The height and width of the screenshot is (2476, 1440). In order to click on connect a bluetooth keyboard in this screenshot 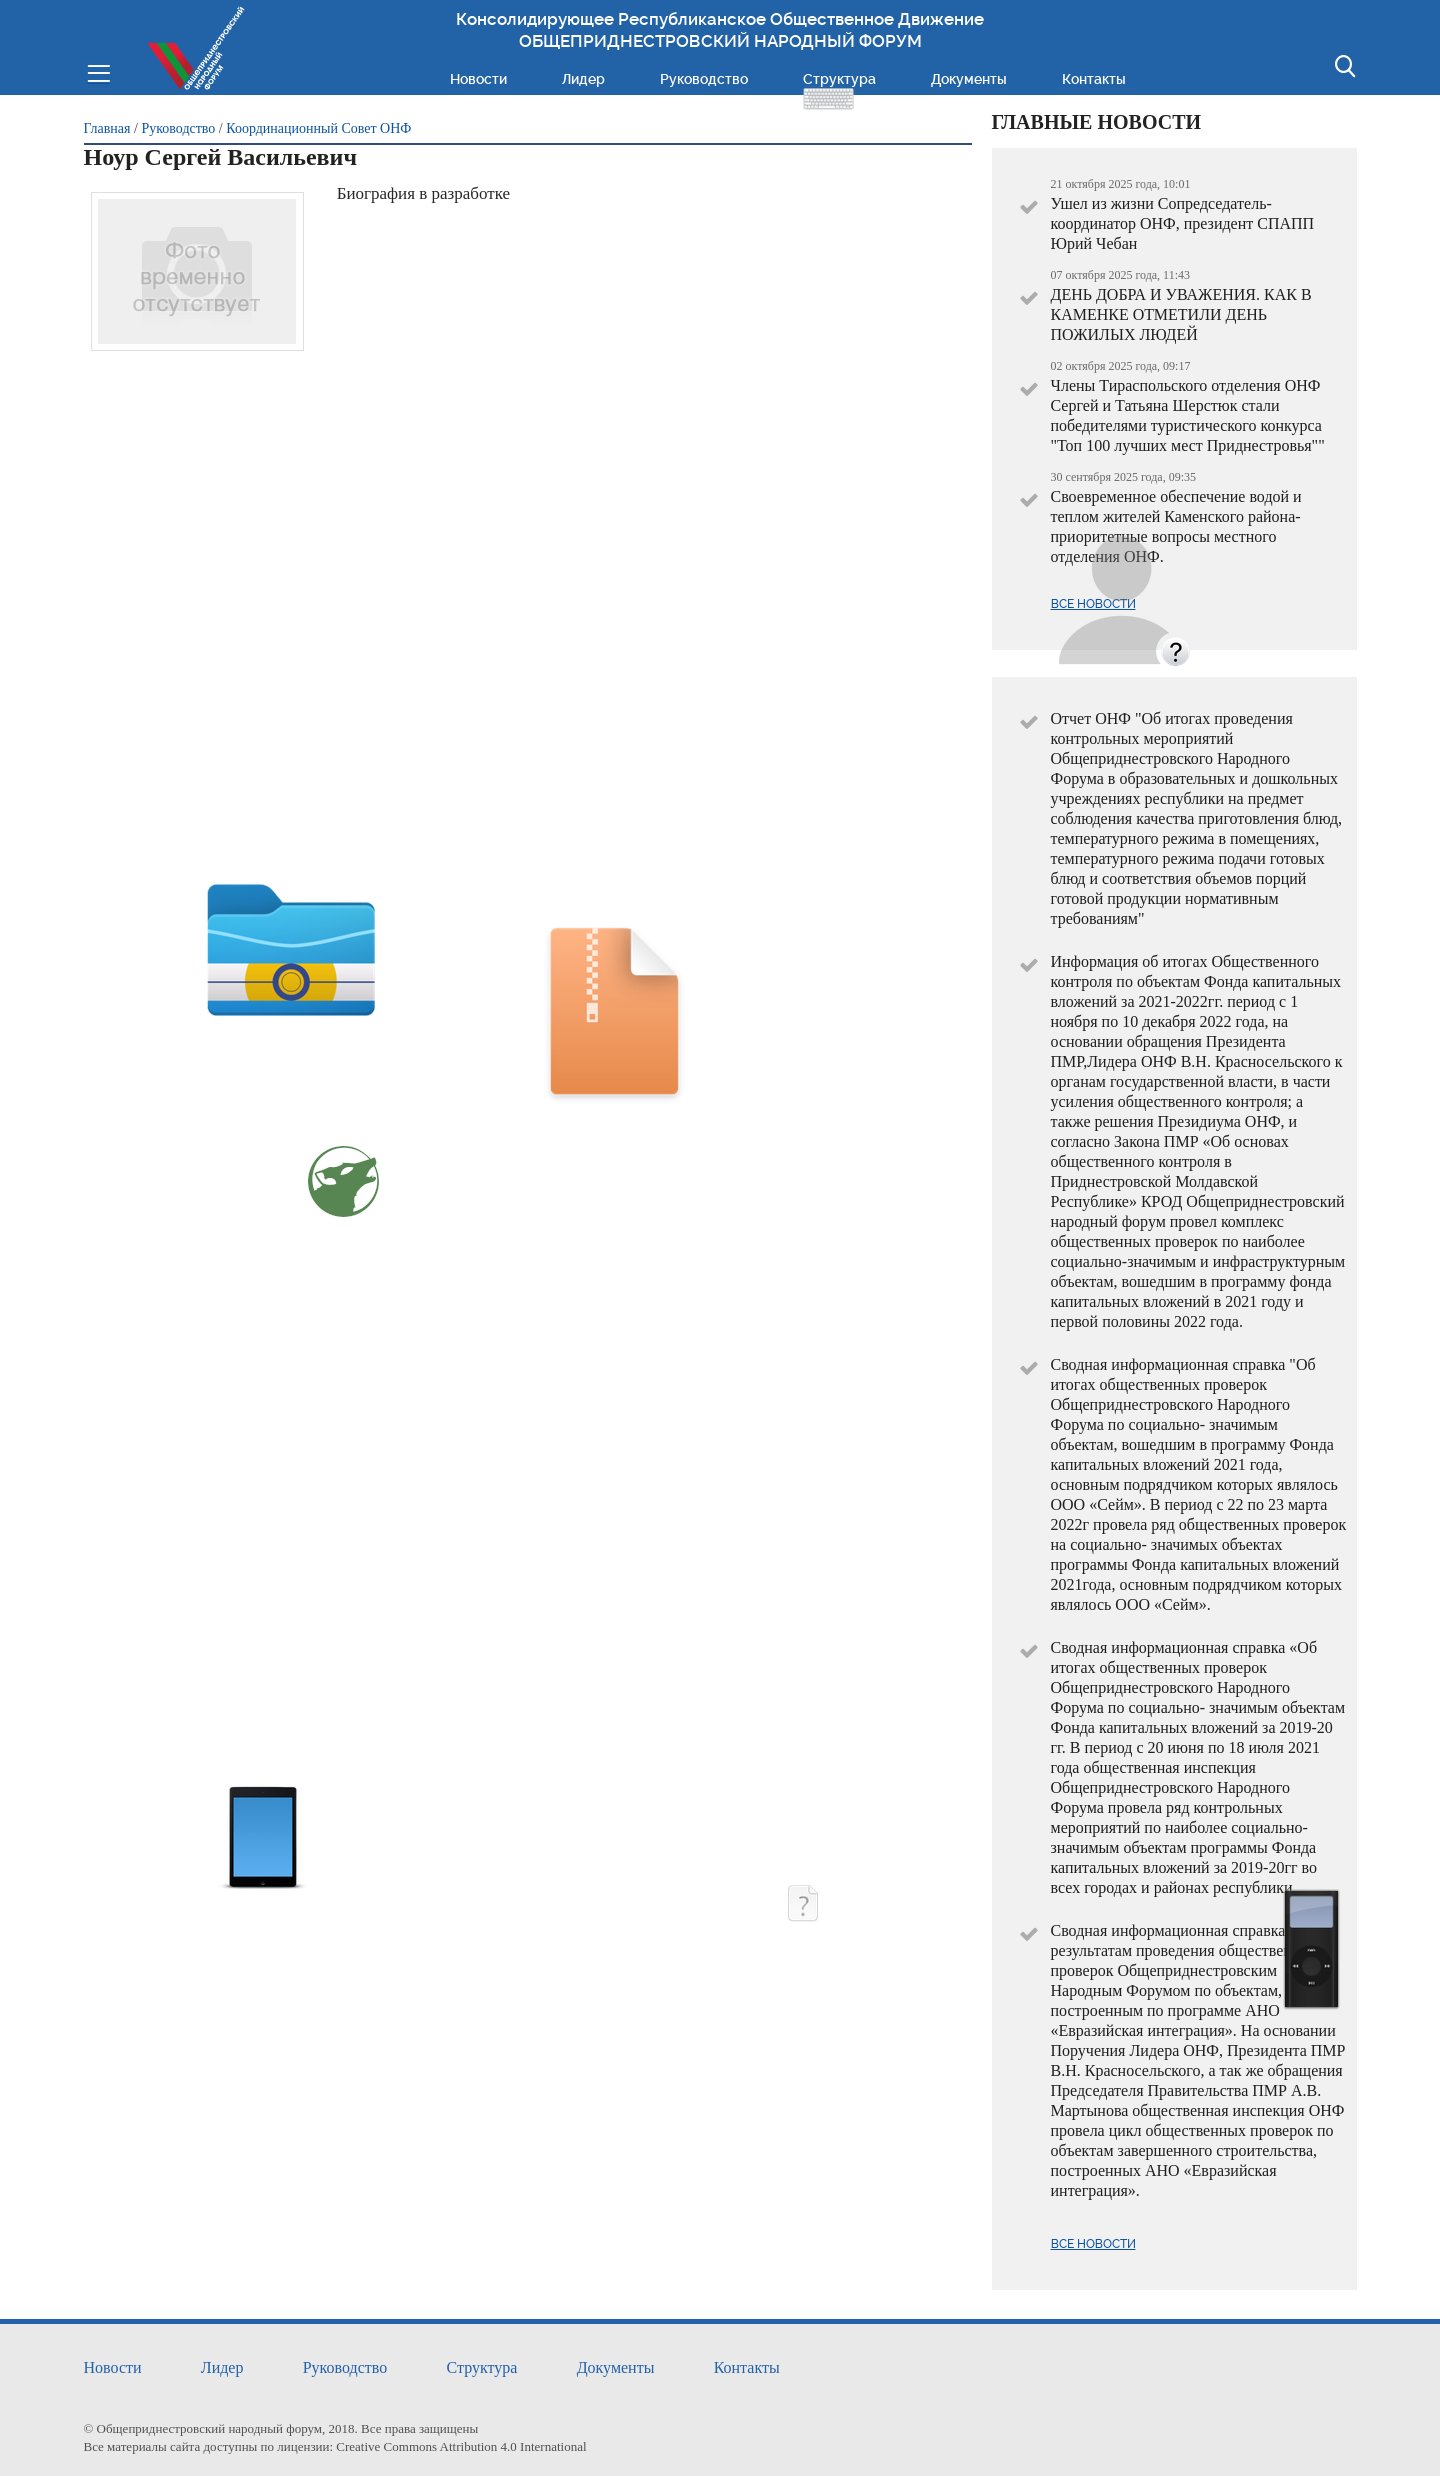, I will do `click(828, 98)`.